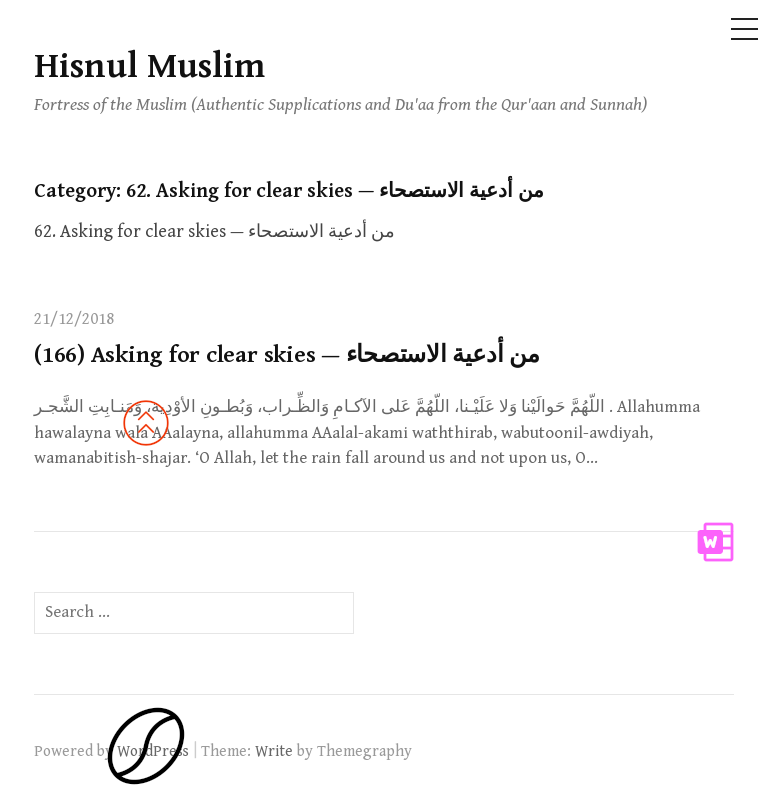 The width and height of the screenshot is (768, 808). Describe the element at coordinates (146, 423) in the screenshot. I see `scroll to top of page` at that location.